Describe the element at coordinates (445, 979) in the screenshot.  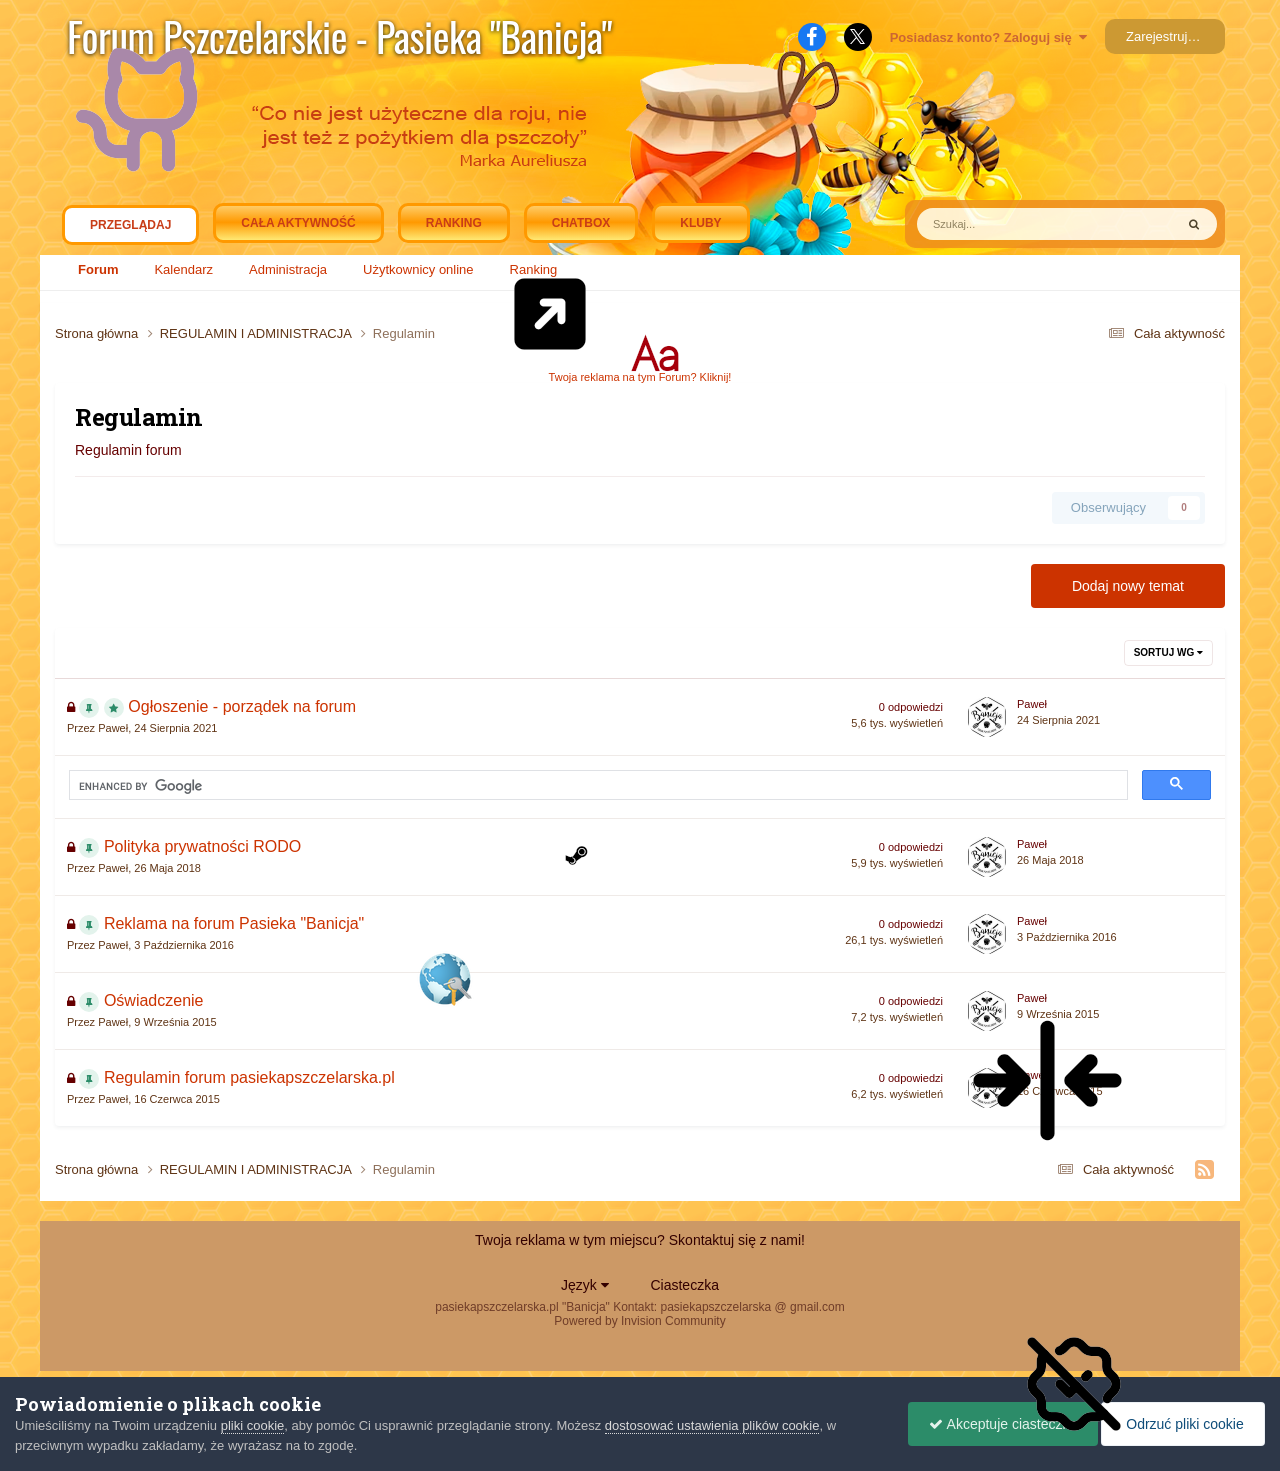
I see `access global security or authentication settings` at that location.